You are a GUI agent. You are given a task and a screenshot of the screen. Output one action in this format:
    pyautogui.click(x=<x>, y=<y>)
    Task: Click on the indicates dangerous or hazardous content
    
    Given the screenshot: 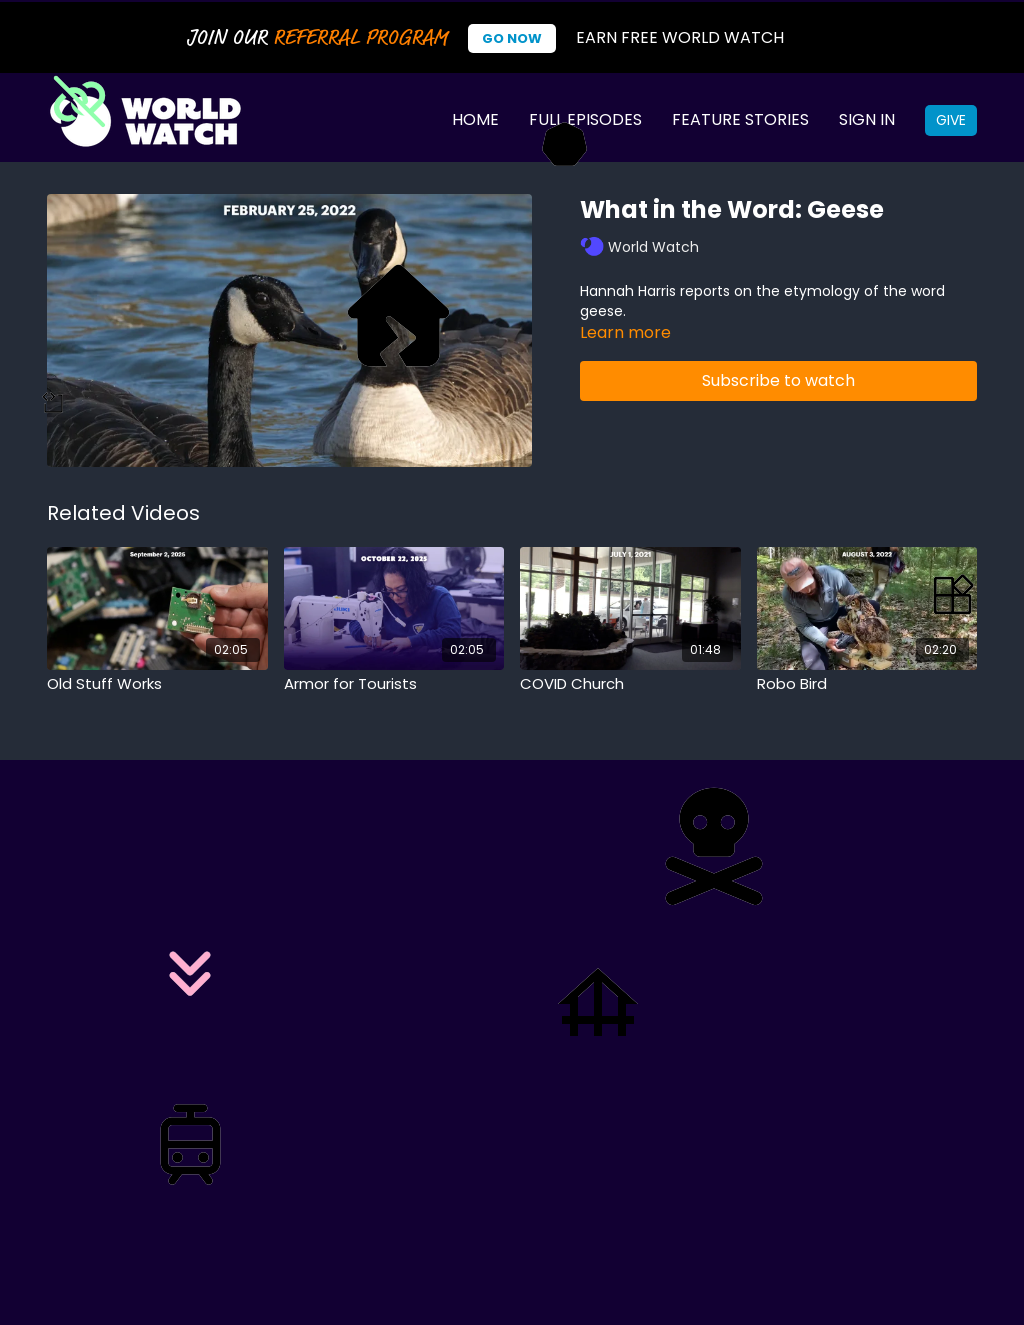 What is the action you would take?
    pyautogui.click(x=714, y=843)
    